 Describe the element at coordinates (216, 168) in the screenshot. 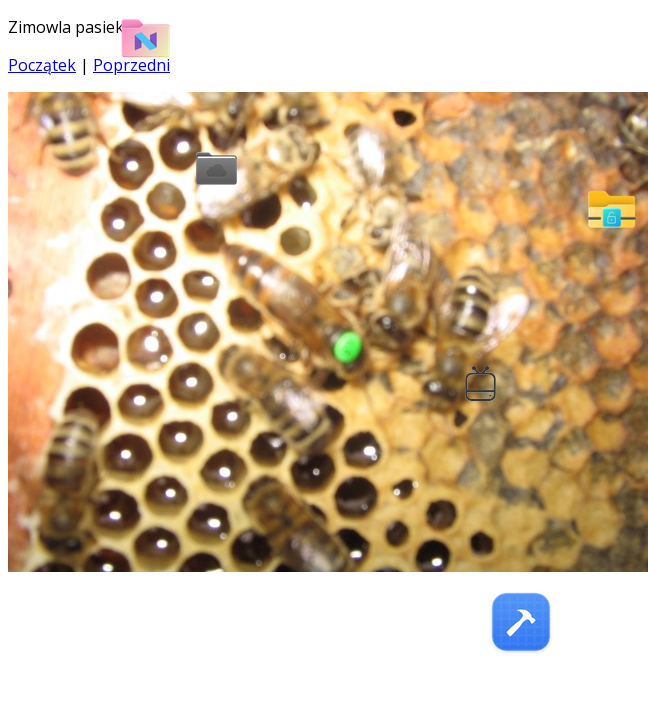

I see `access cloud-synced files and folders` at that location.